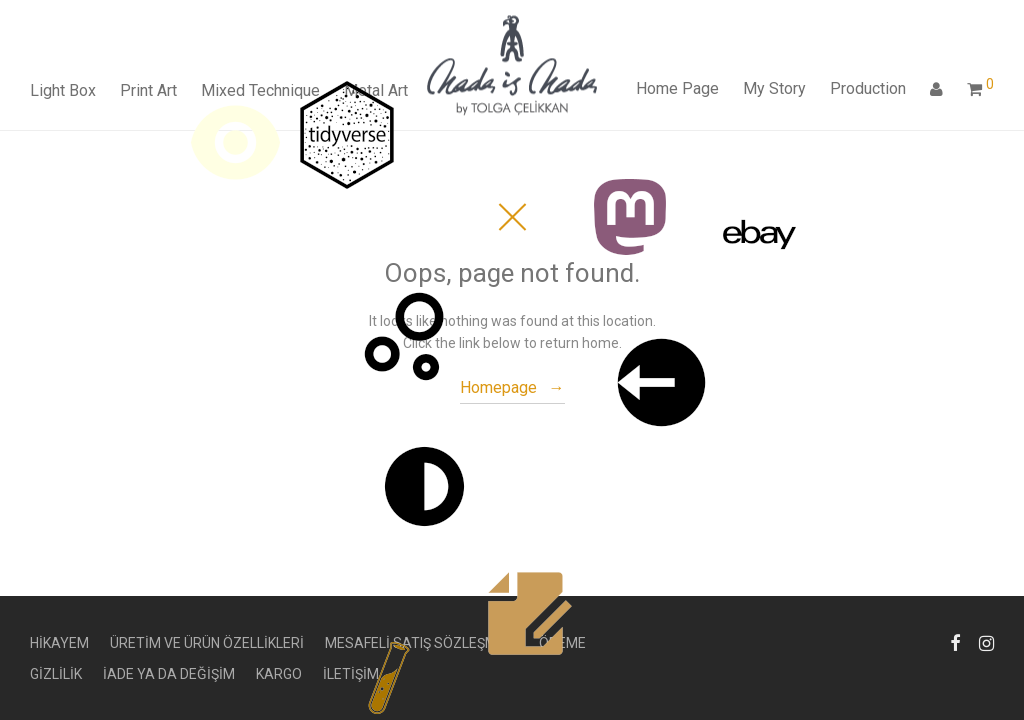 This screenshot has width=1024, height=720. What do you see at coordinates (661, 382) in the screenshot?
I see `log out of your account` at bounding box center [661, 382].